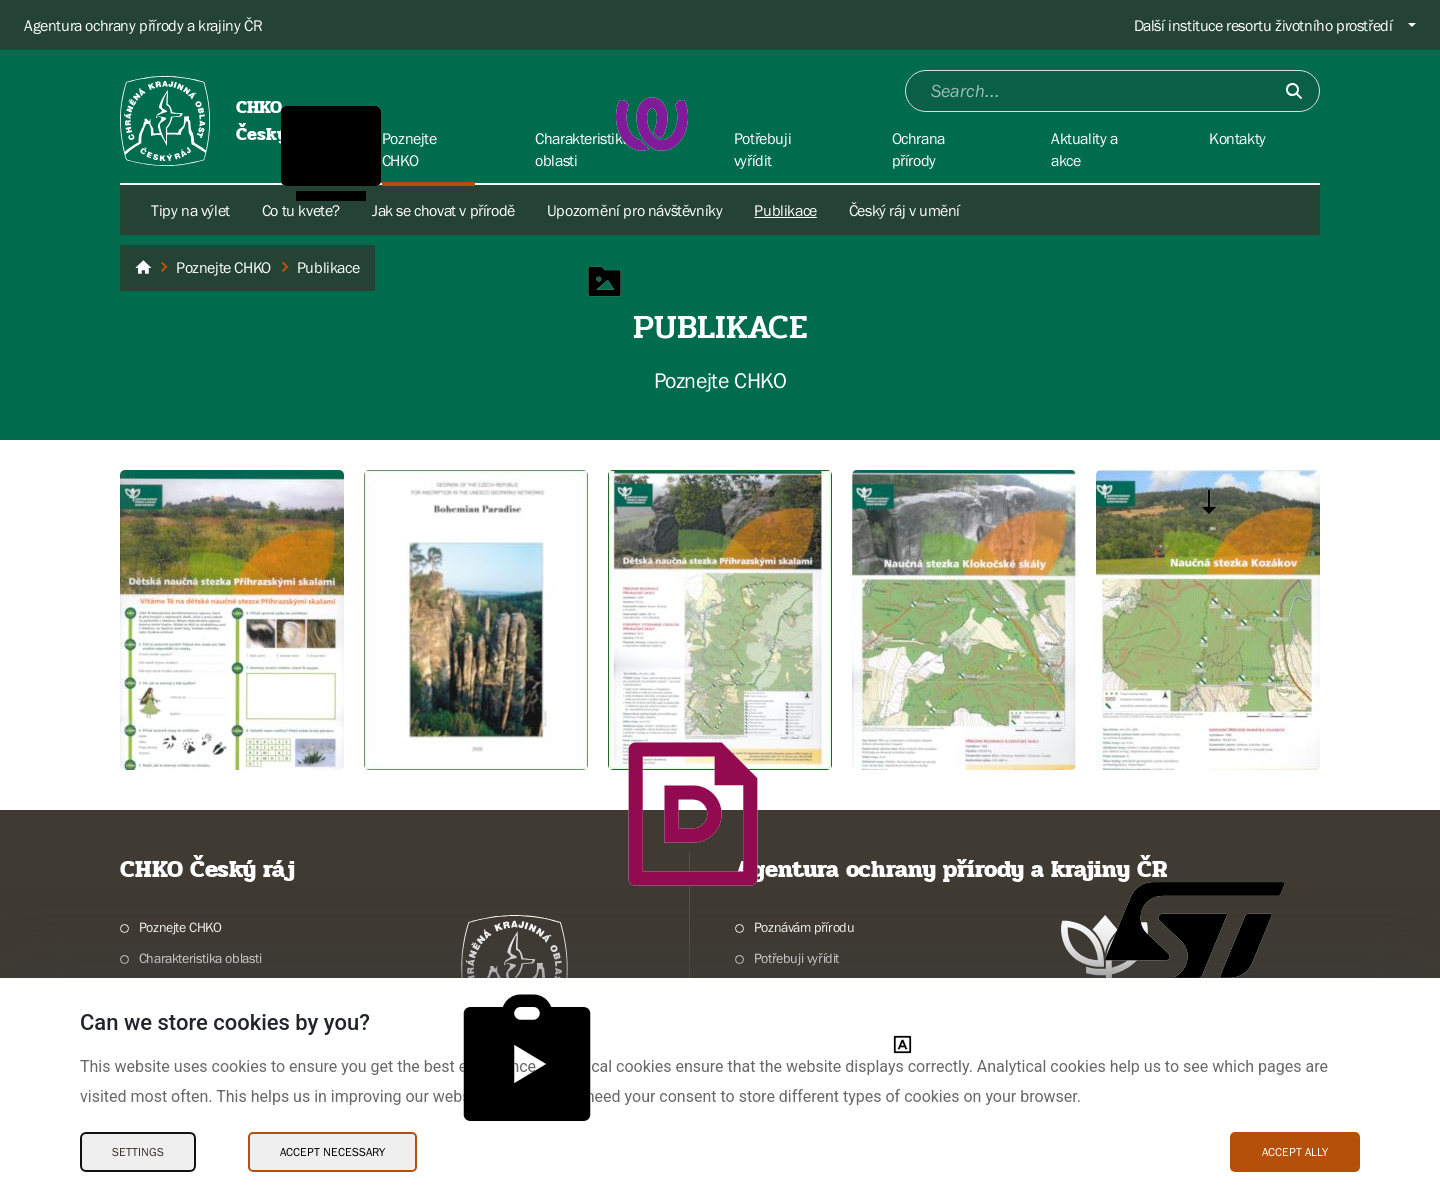 The width and height of the screenshot is (1440, 1204). Describe the element at coordinates (693, 814) in the screenshot. I see `view or open a PDF document` at that location.